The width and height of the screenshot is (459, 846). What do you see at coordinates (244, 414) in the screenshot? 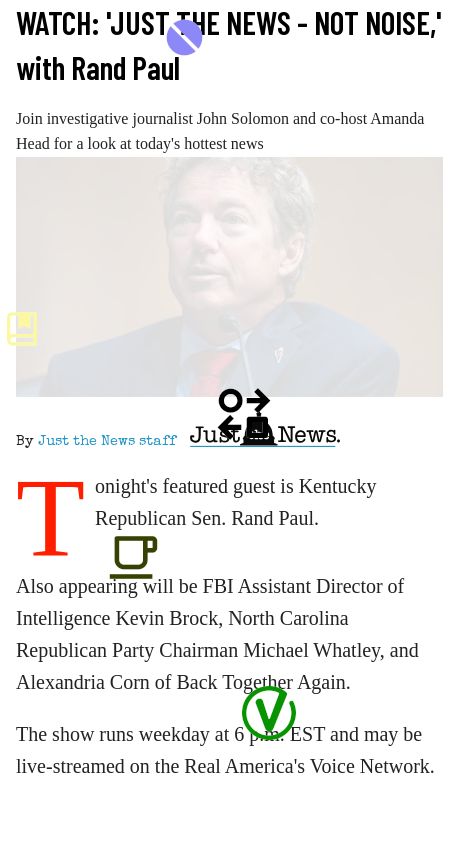
I see `swap or exchange between two items` at bounding box center [244, 414].